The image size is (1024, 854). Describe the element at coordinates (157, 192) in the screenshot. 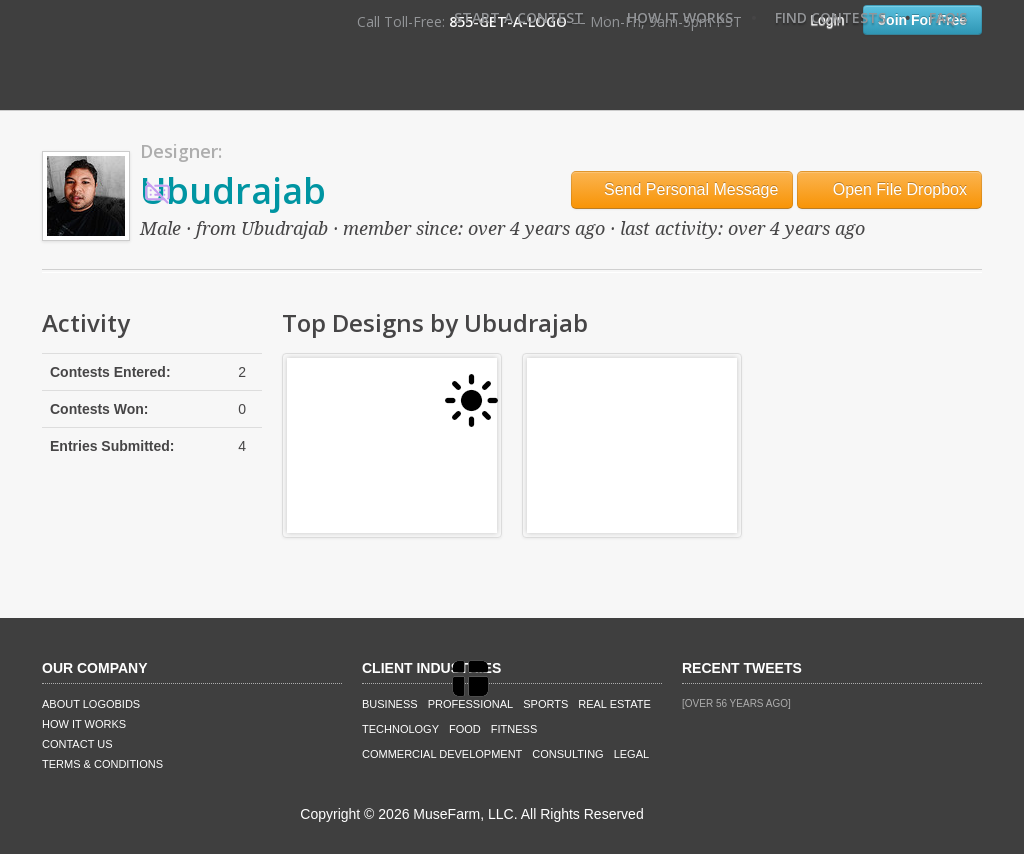

I see `disable keyboard input` at that location.